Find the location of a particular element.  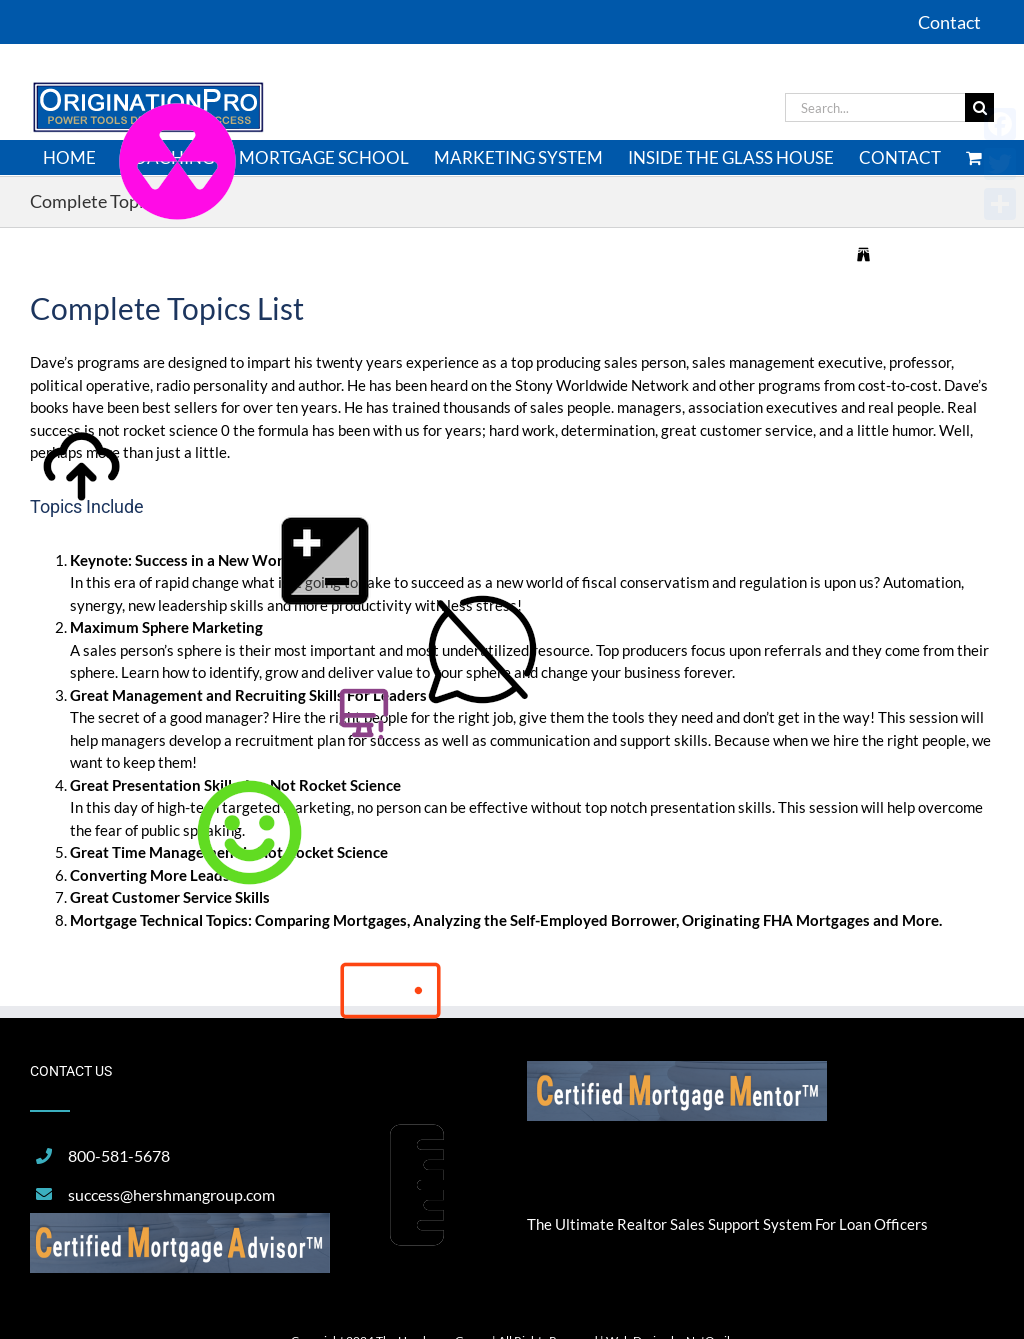

add an emoji or reaction is located at coordinates (249, 832).